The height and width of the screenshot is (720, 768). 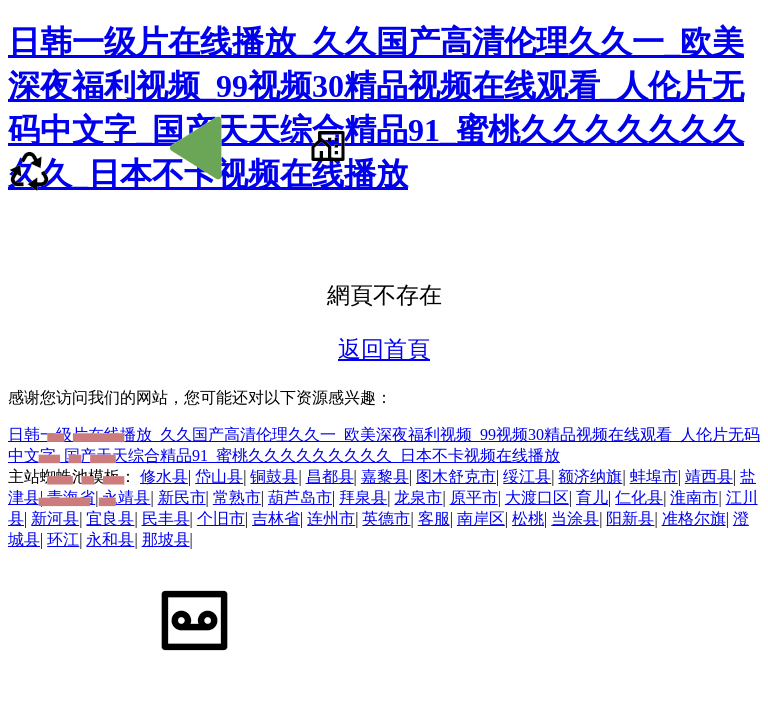 What do you see at coordinates (81, 467) in the screenshot?
I see `indicates misty or foggy weather conditions` at bounding box center [81, 467].